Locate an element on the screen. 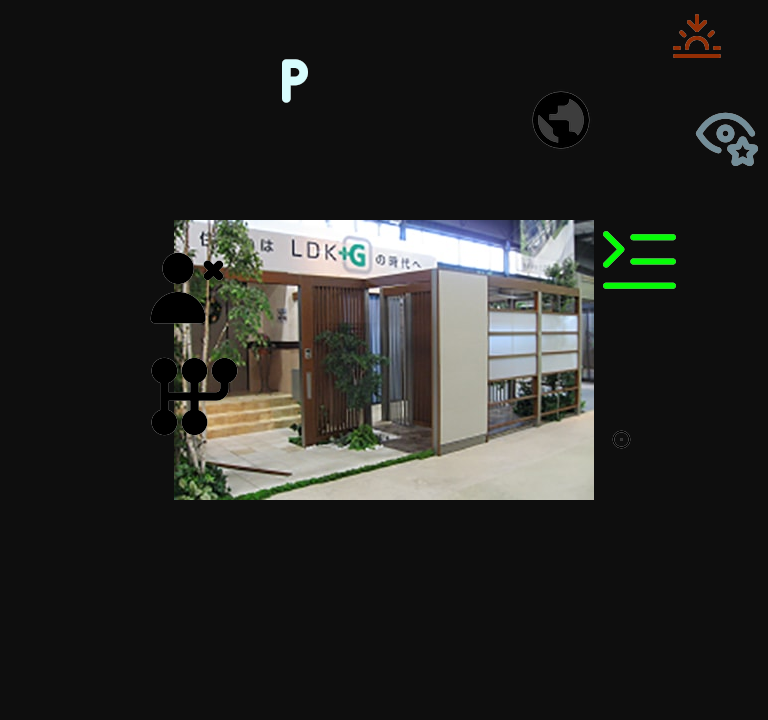 The height and width of the screenshot is (720, 768). indicates manual transmission or gear settings is located at coordinates (194, 396).